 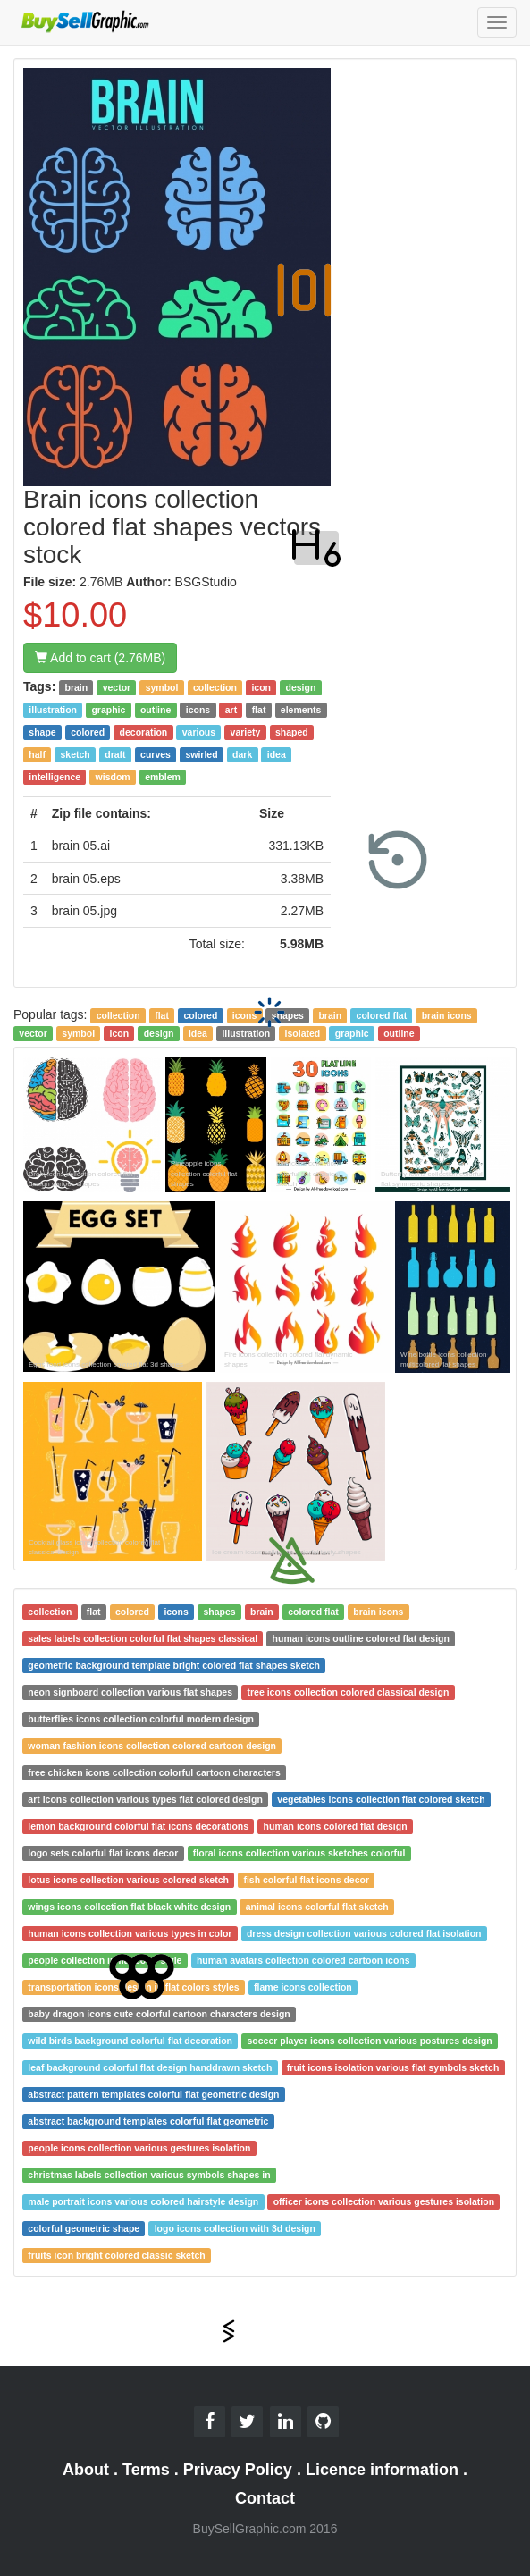 I want to click on restore to a previous state, so click(x=398, y=860).